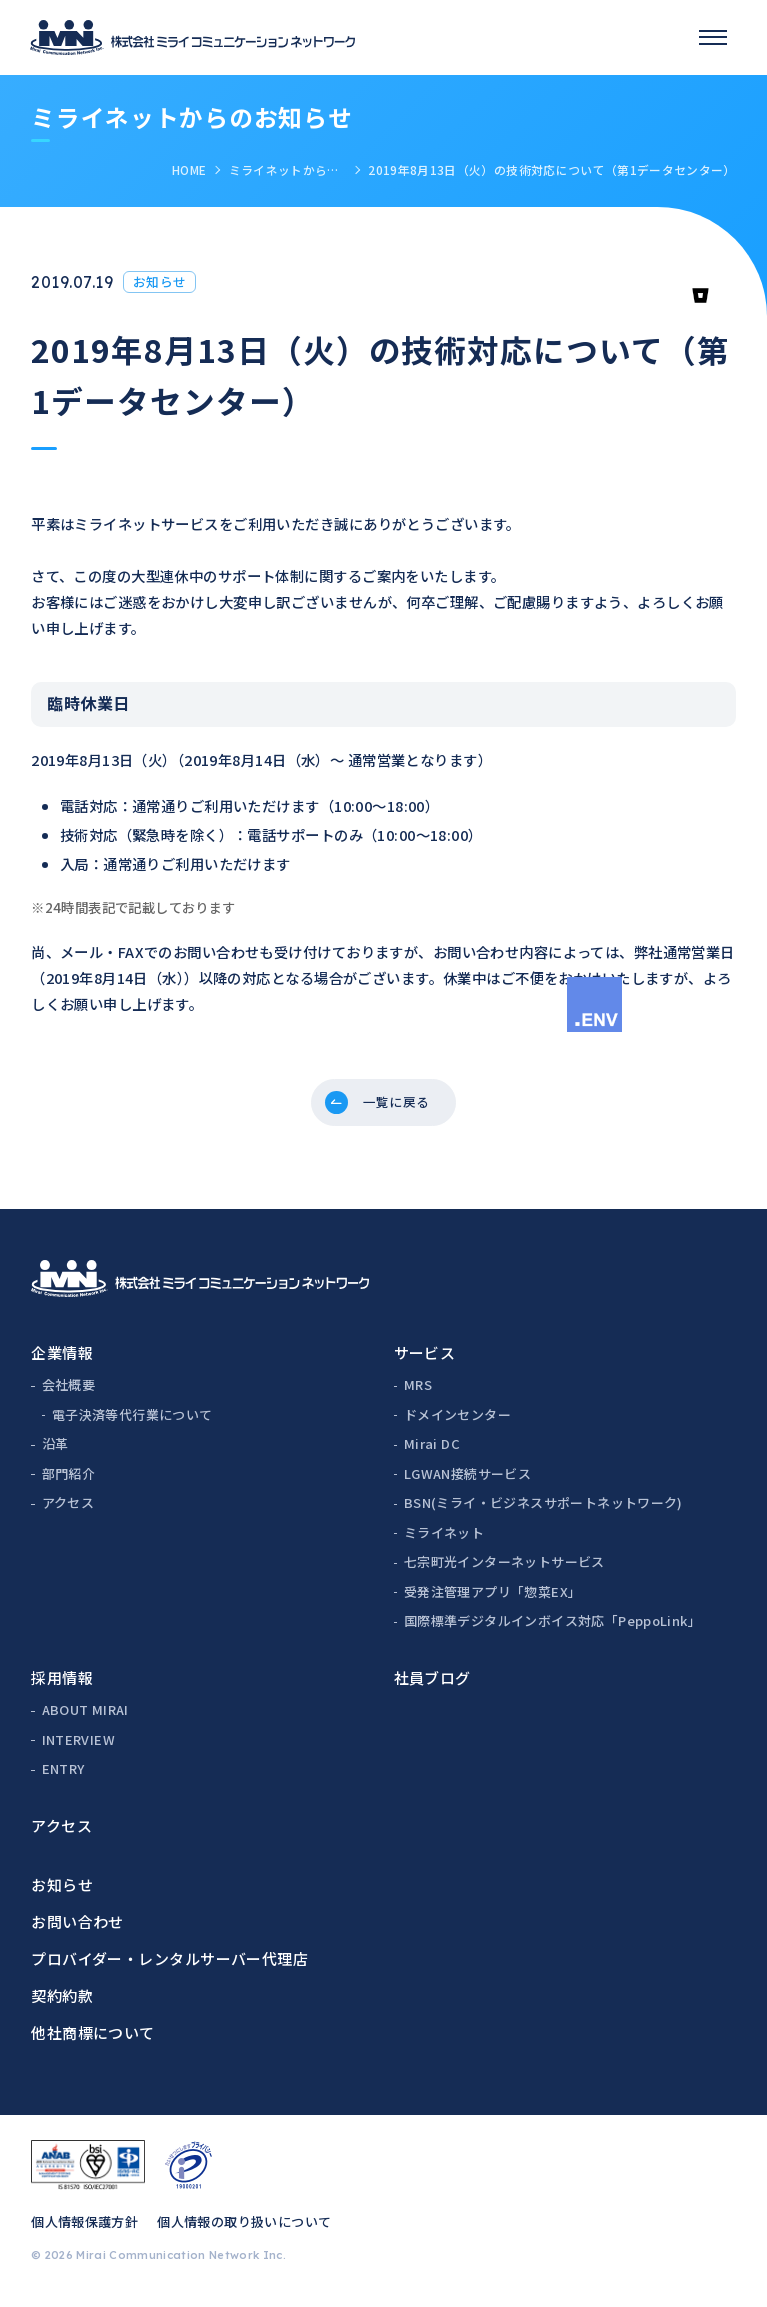  Describe the element at coordinates (594, 1004) in the screenshot. I see `dotenv environment configuration tool logo` at that location.